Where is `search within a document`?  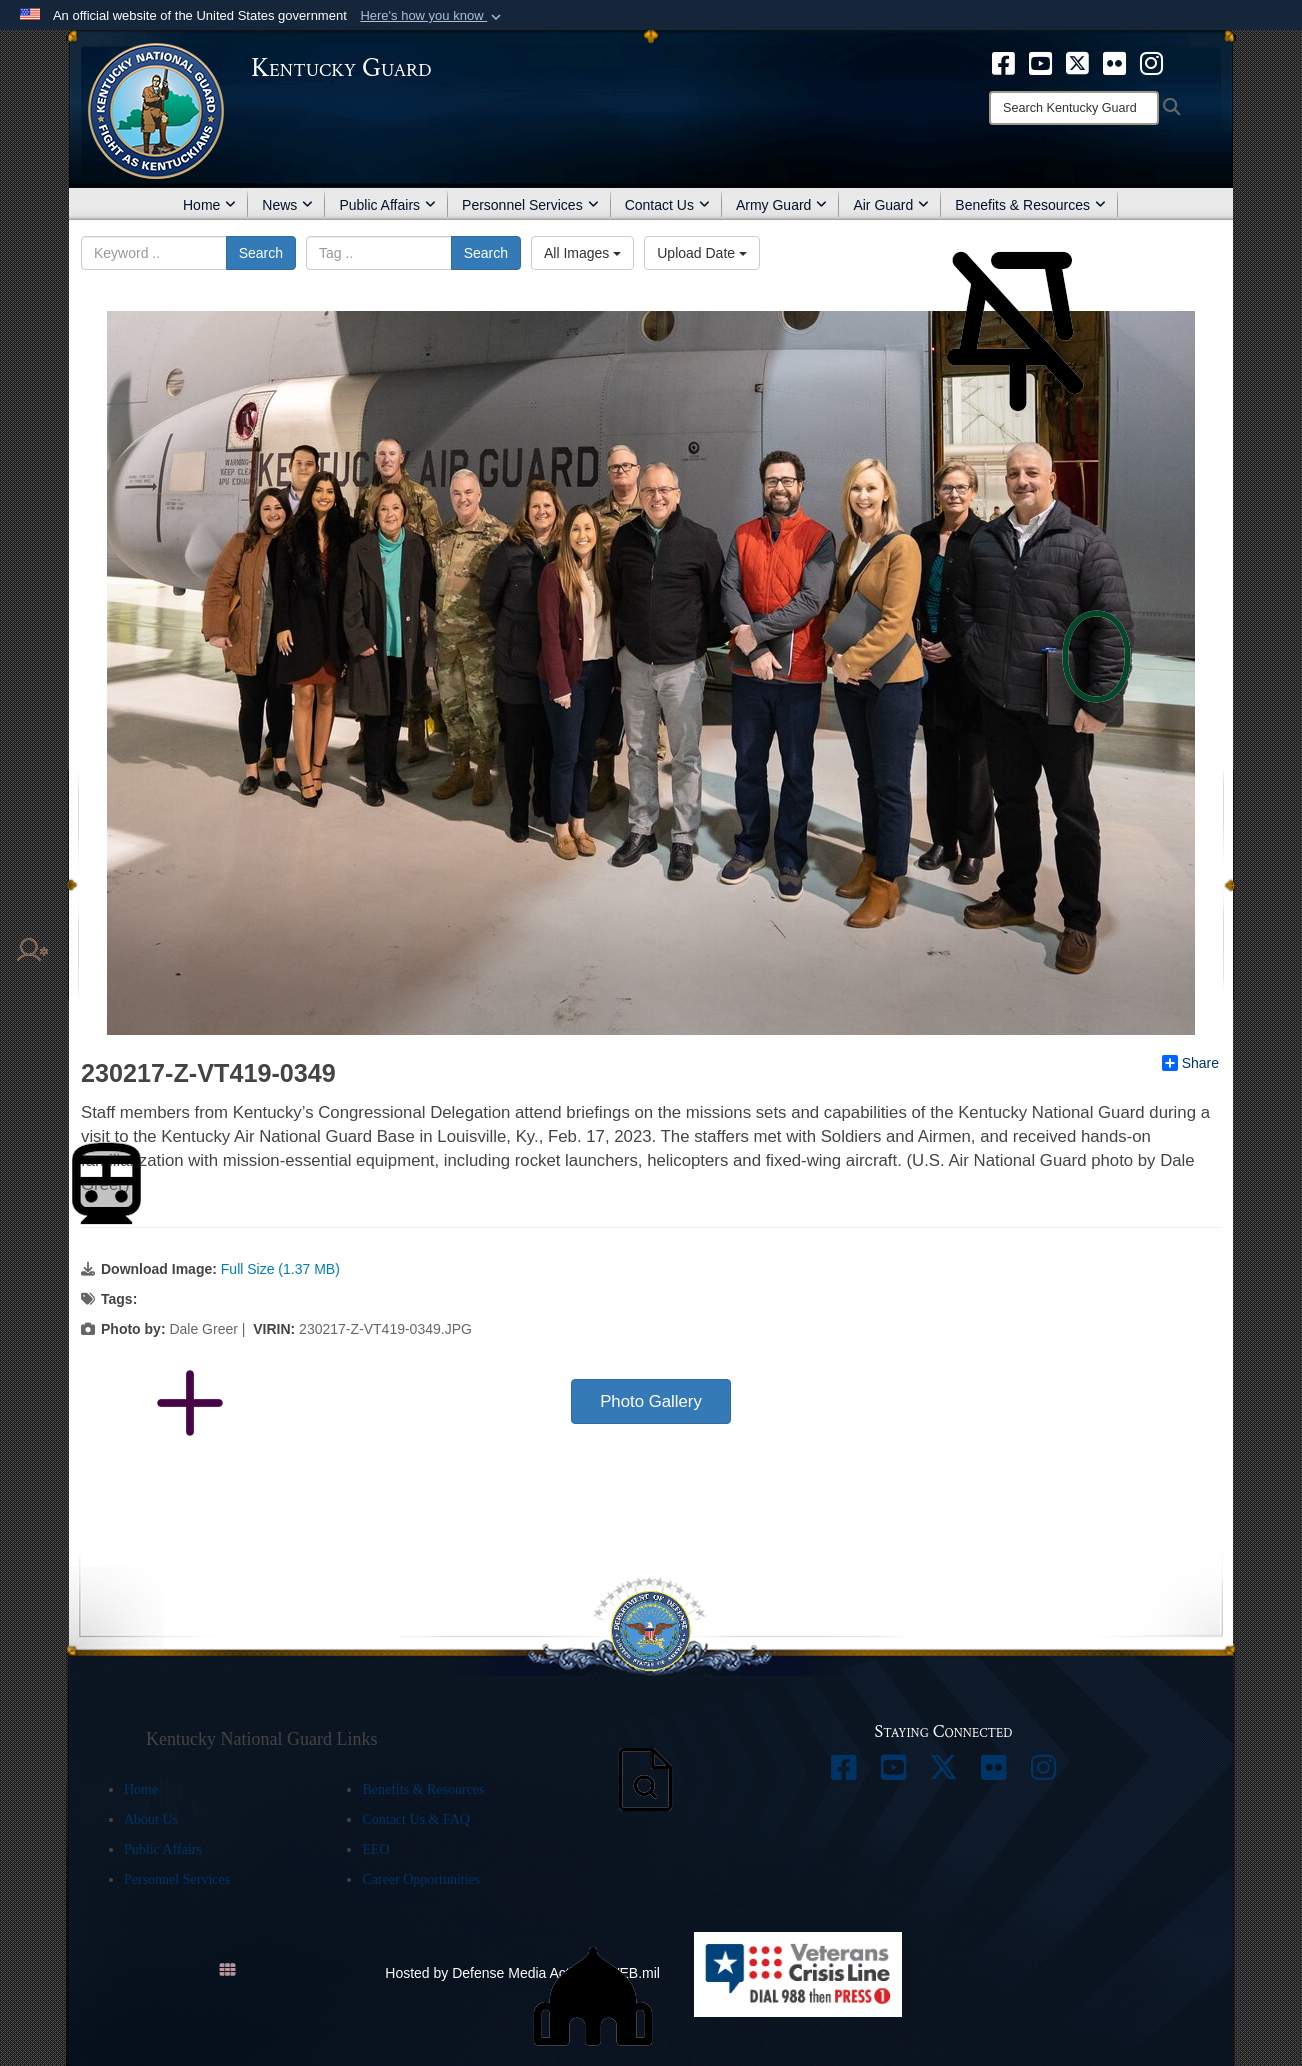
search within a document is located at coordinates (645, 1779).